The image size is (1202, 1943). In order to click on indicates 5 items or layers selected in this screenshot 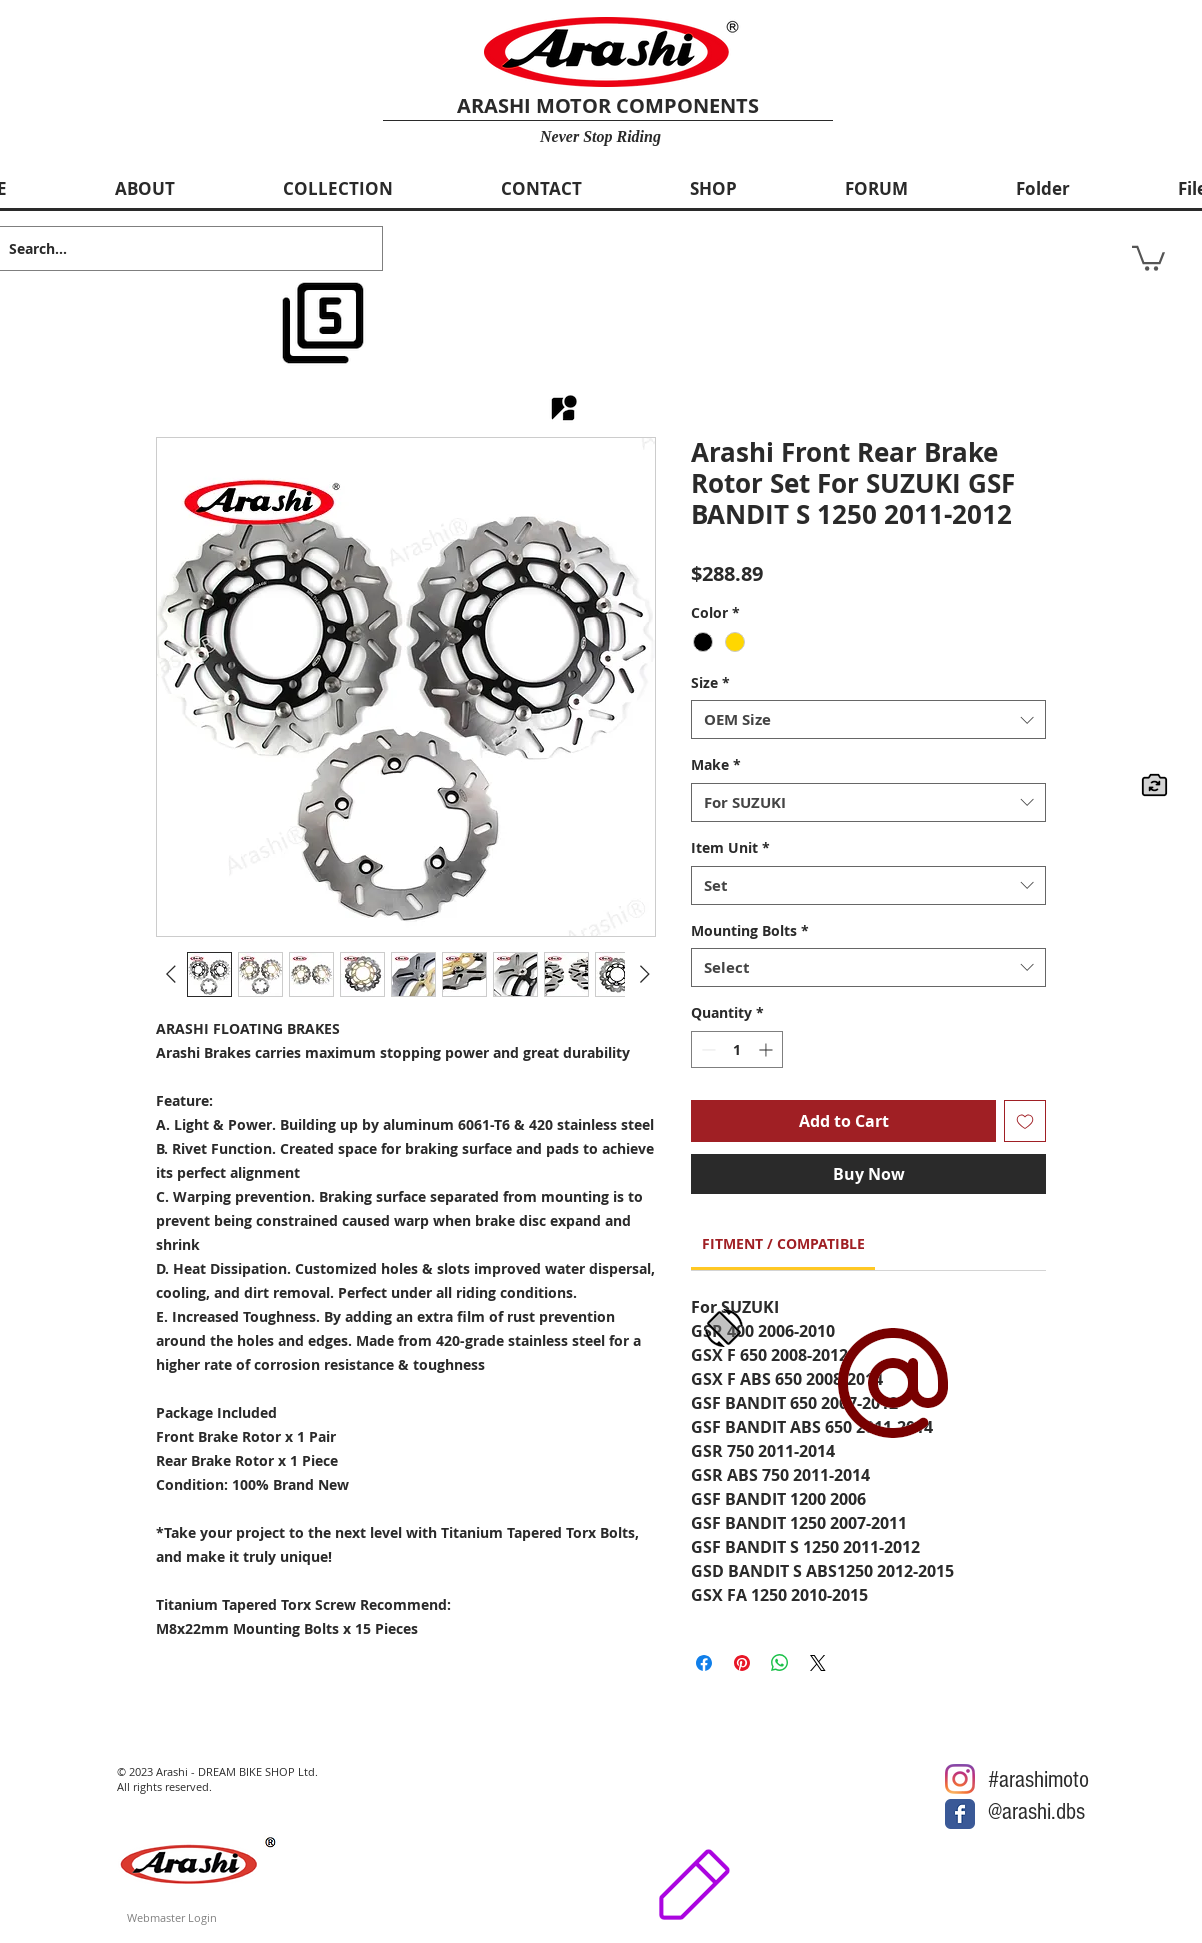, I will do `click(323, 323)`.